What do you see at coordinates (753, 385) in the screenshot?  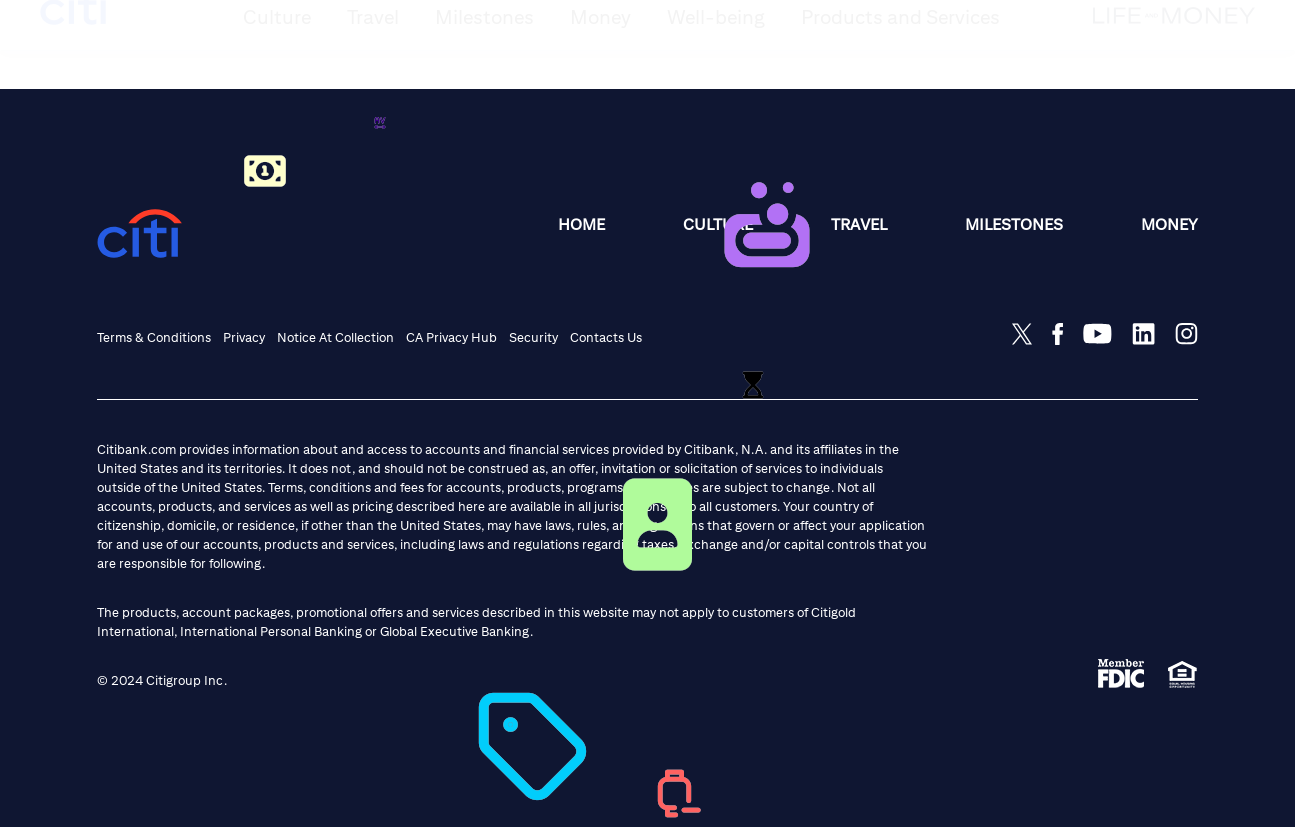 I see `indicates a process has just started or is beginning` at bounding box center [753, 385].